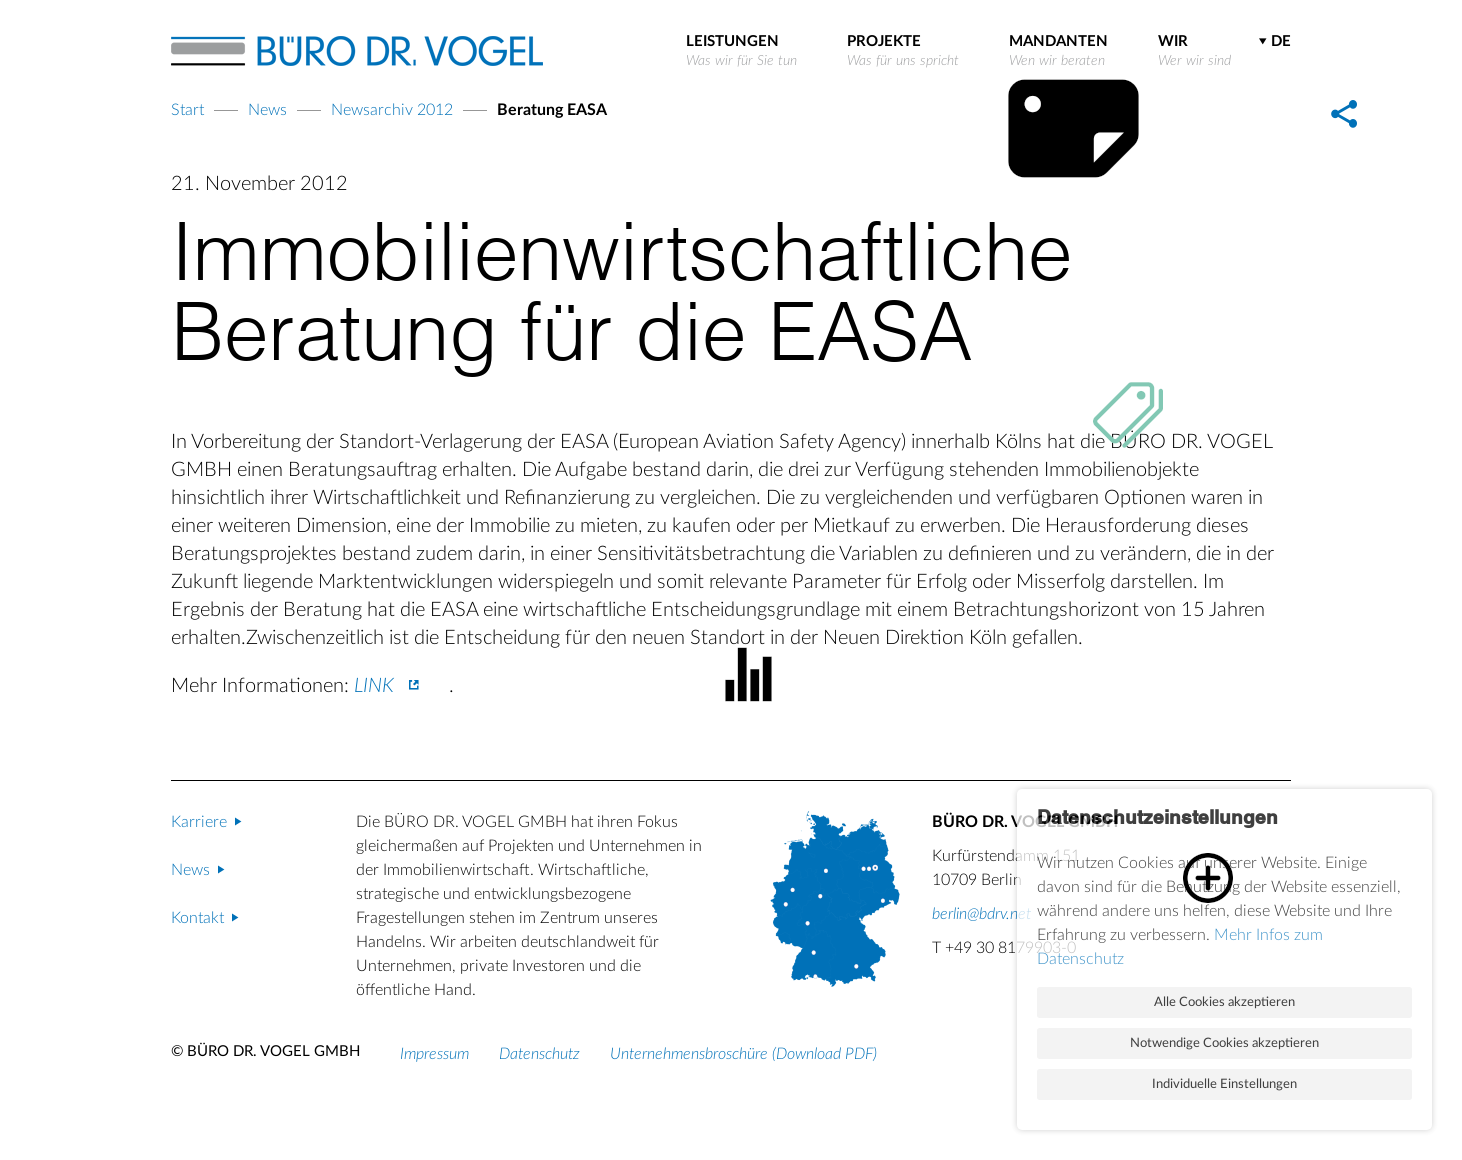 The image size is (1462, 1160). What do you see at coordinates (1073, 128) in the screenshot?
I see `indicates tarp or cover item` at bounding box center [1073, 128].